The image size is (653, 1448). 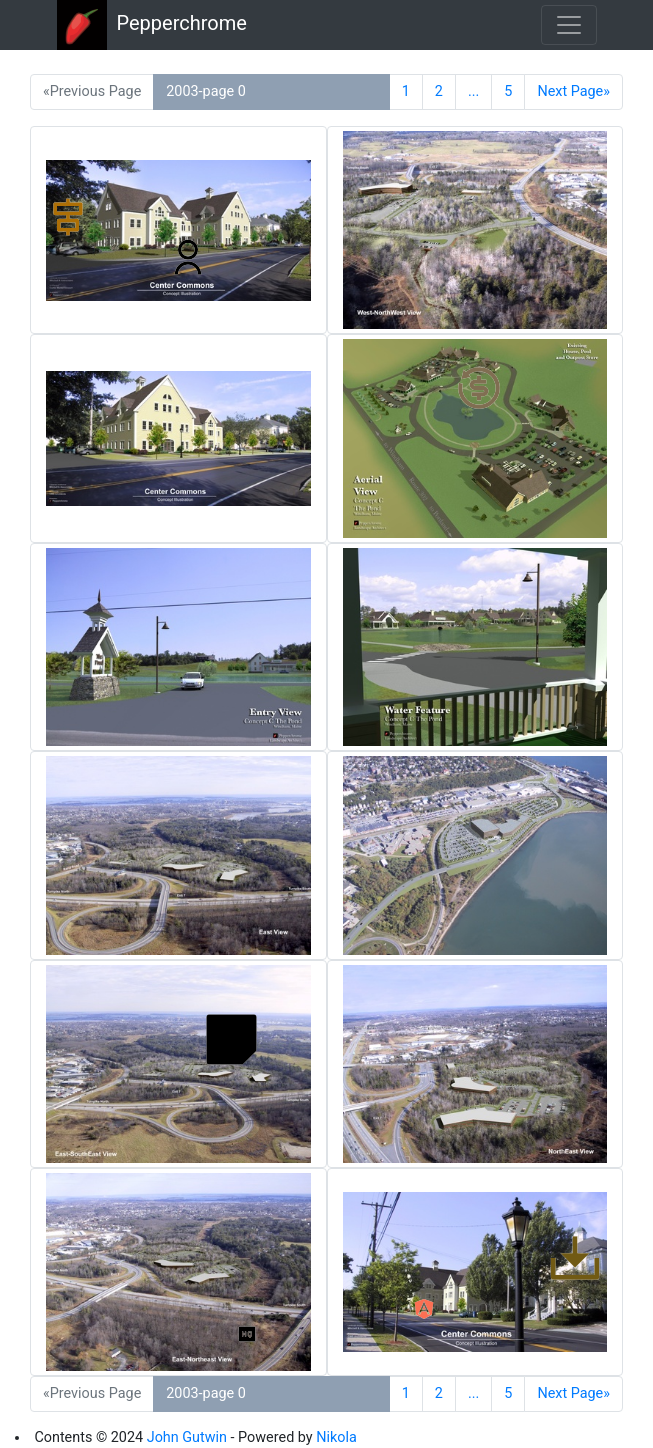 What do you see at coordinates (479, 388) in the screenshot?
I see `request a refund for a purchase` at bounding box center [479, 388].